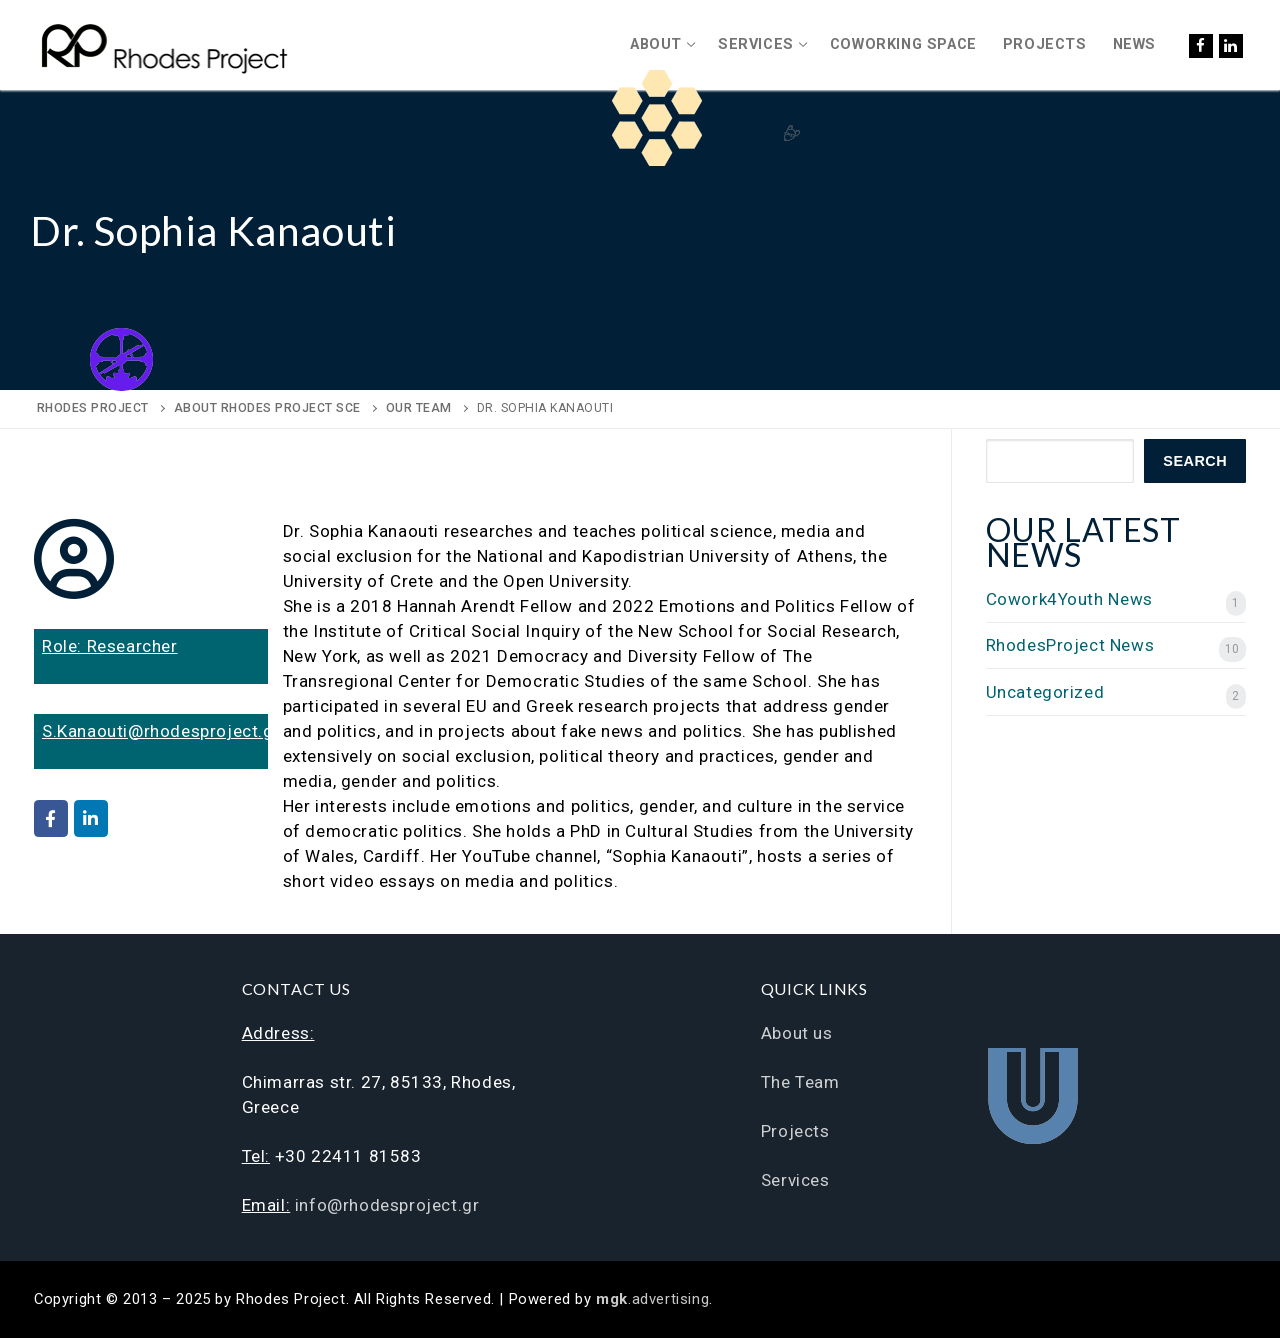  I want to click on open Roam Research app, so click(121, 359).